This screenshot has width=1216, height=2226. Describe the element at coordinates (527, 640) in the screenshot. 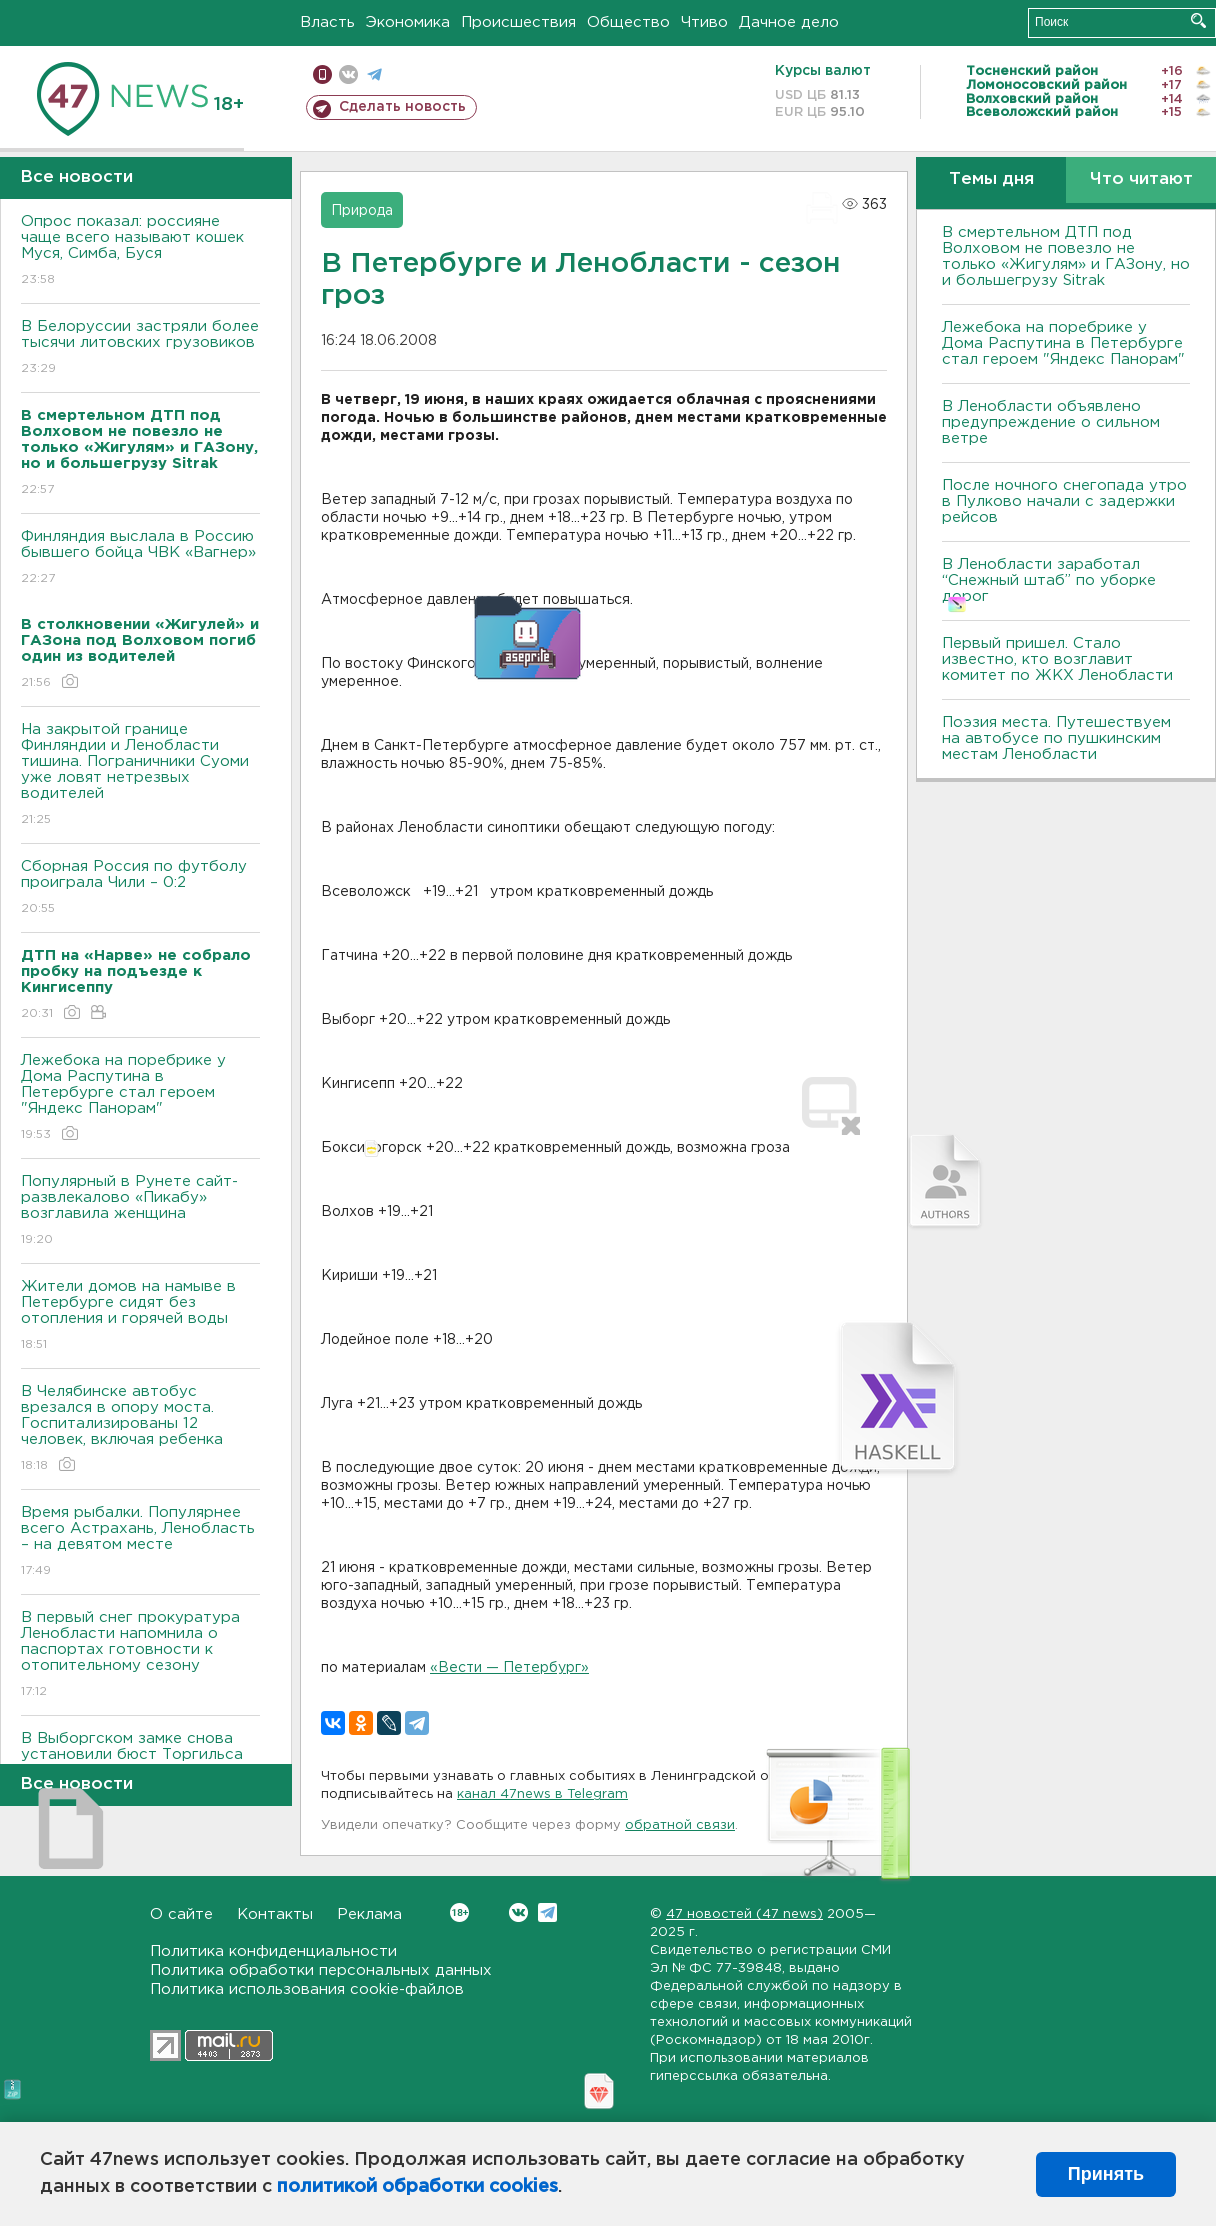

I see `open folder containing aseprite project files` at that location.